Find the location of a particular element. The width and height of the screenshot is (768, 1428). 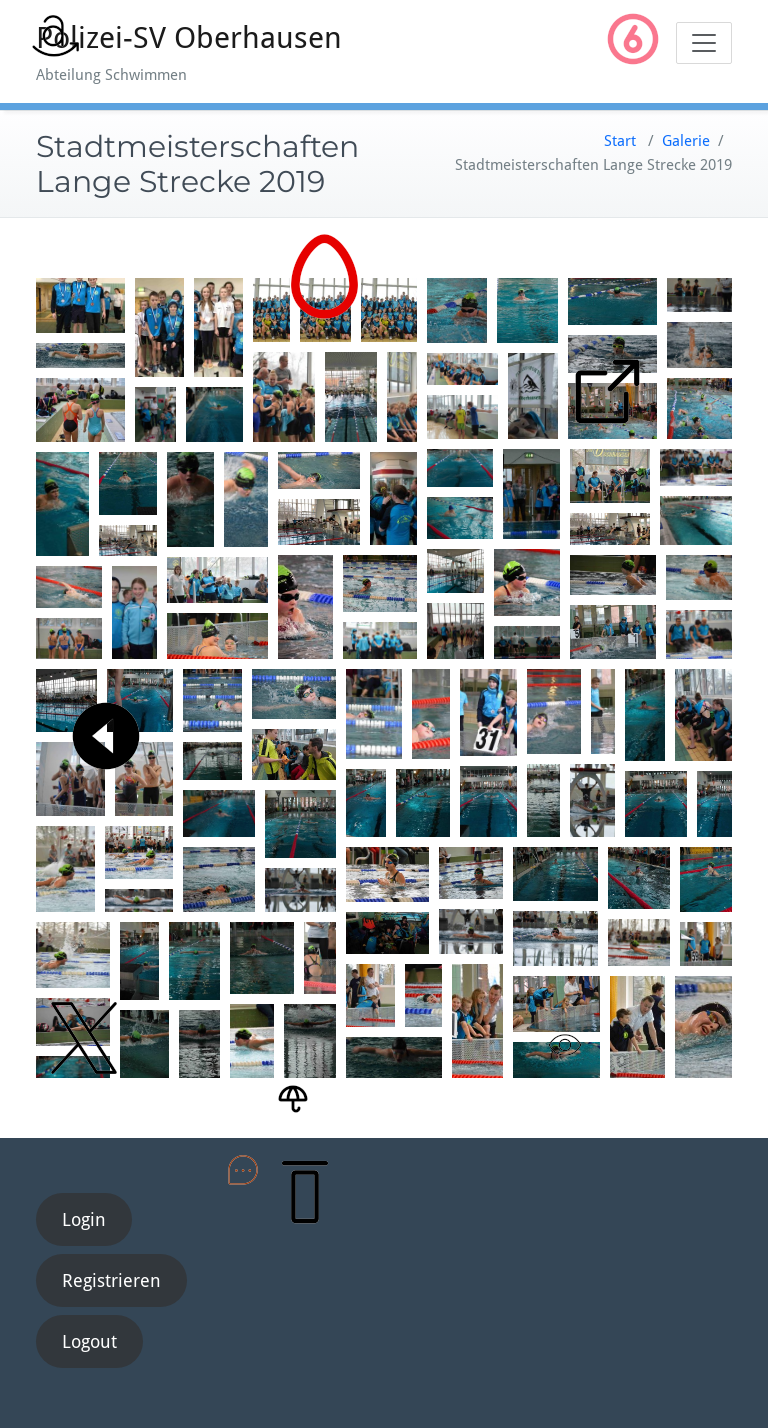

open the X (formerly Twitter) app is located at coordinates (84, 1038).